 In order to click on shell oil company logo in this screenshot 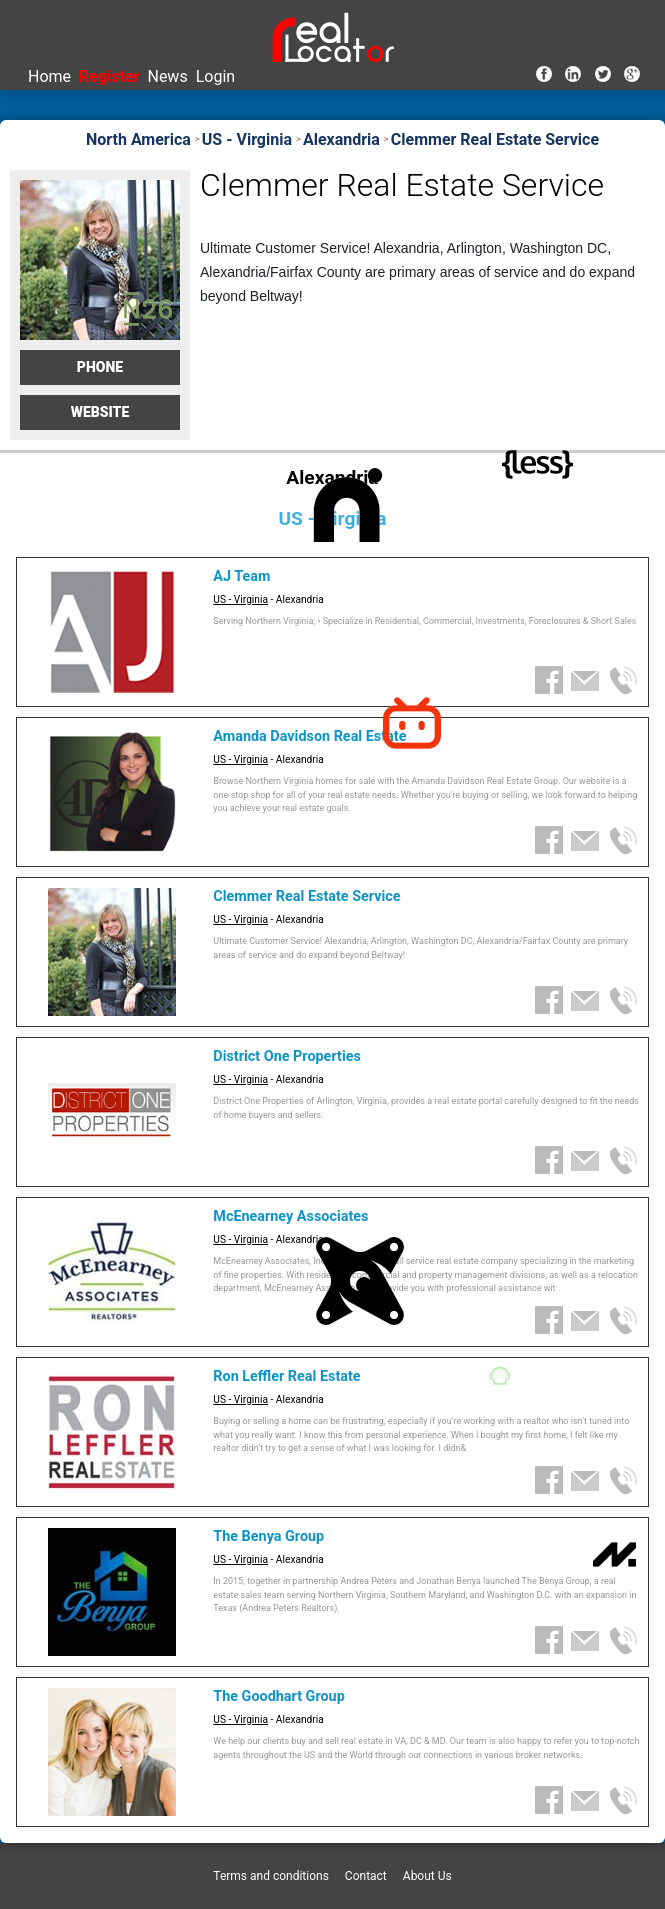, I will do `click(500, 1376)`.